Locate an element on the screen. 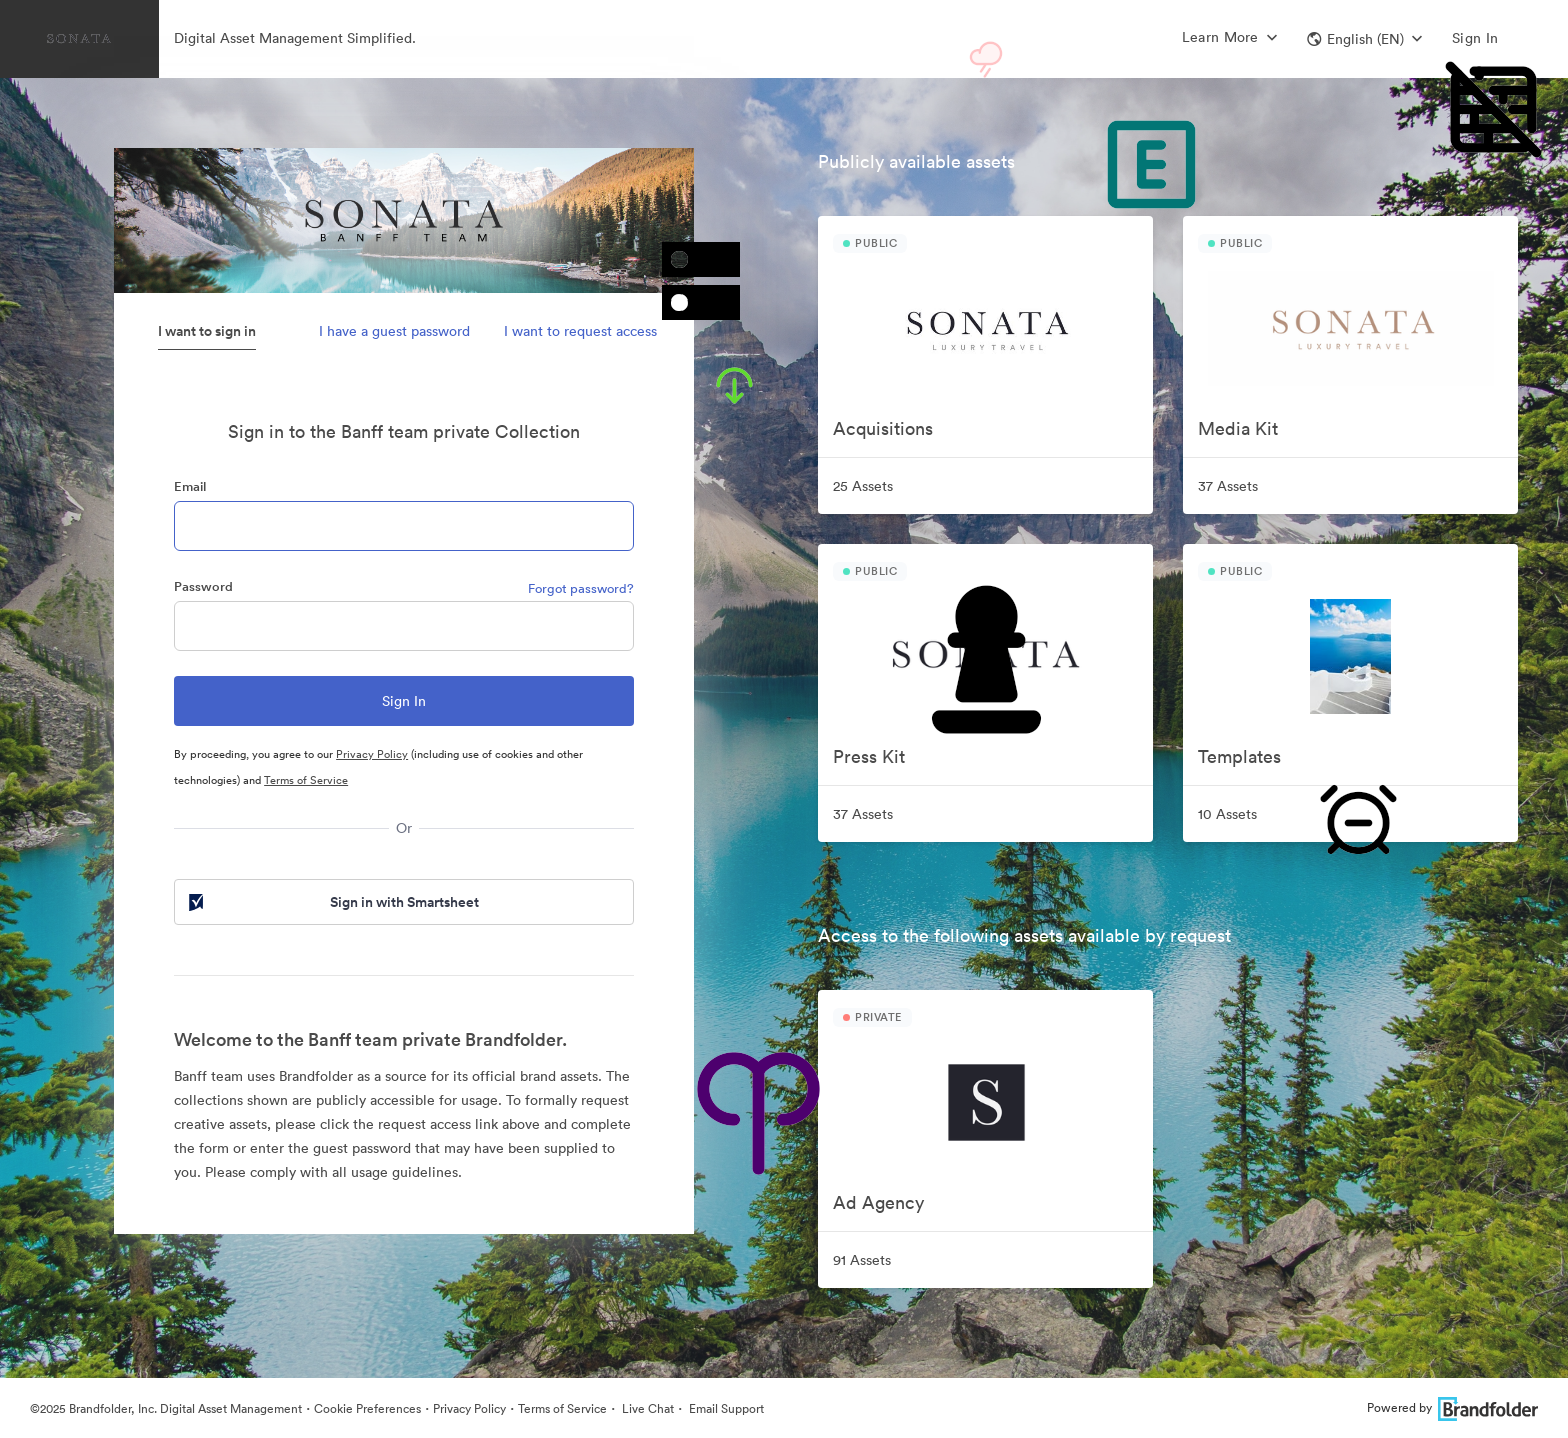 The width and height of the screenshot is (1568, 1438). indicates aries zodiac sign is located at coordinates (758, 1113).